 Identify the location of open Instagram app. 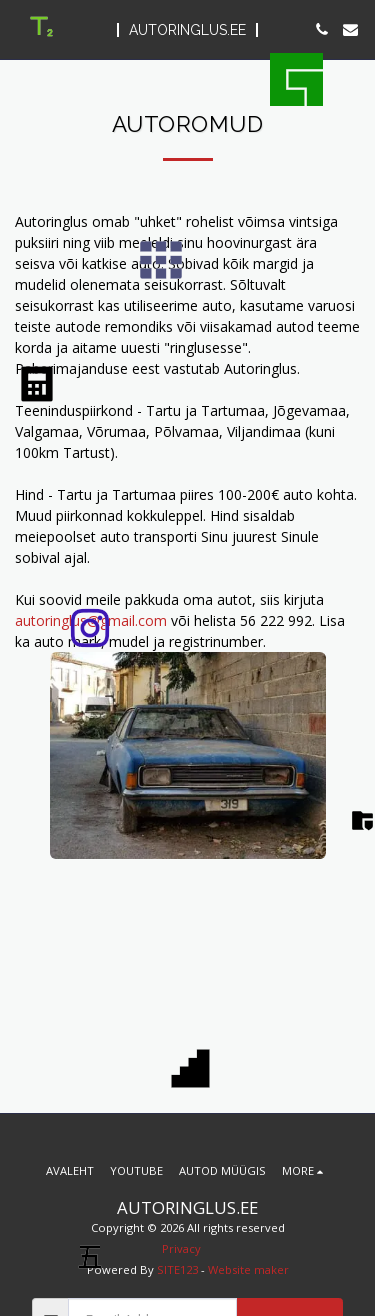
(90, 628).